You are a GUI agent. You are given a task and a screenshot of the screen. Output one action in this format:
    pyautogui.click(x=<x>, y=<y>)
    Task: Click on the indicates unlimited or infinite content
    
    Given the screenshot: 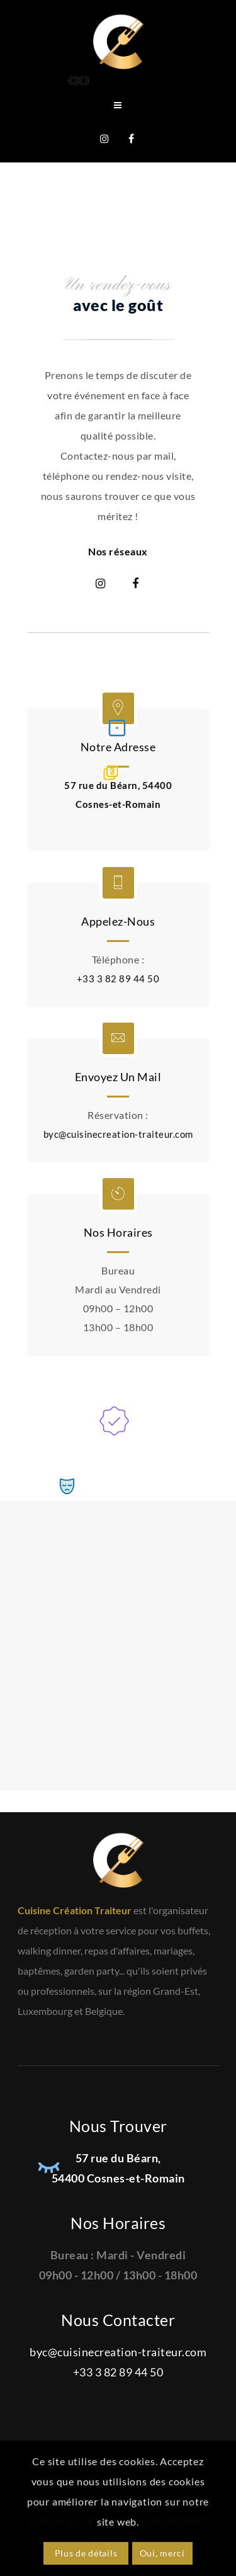 What is the action you would take?
    pyautogui.click(x=79, y=81)
    